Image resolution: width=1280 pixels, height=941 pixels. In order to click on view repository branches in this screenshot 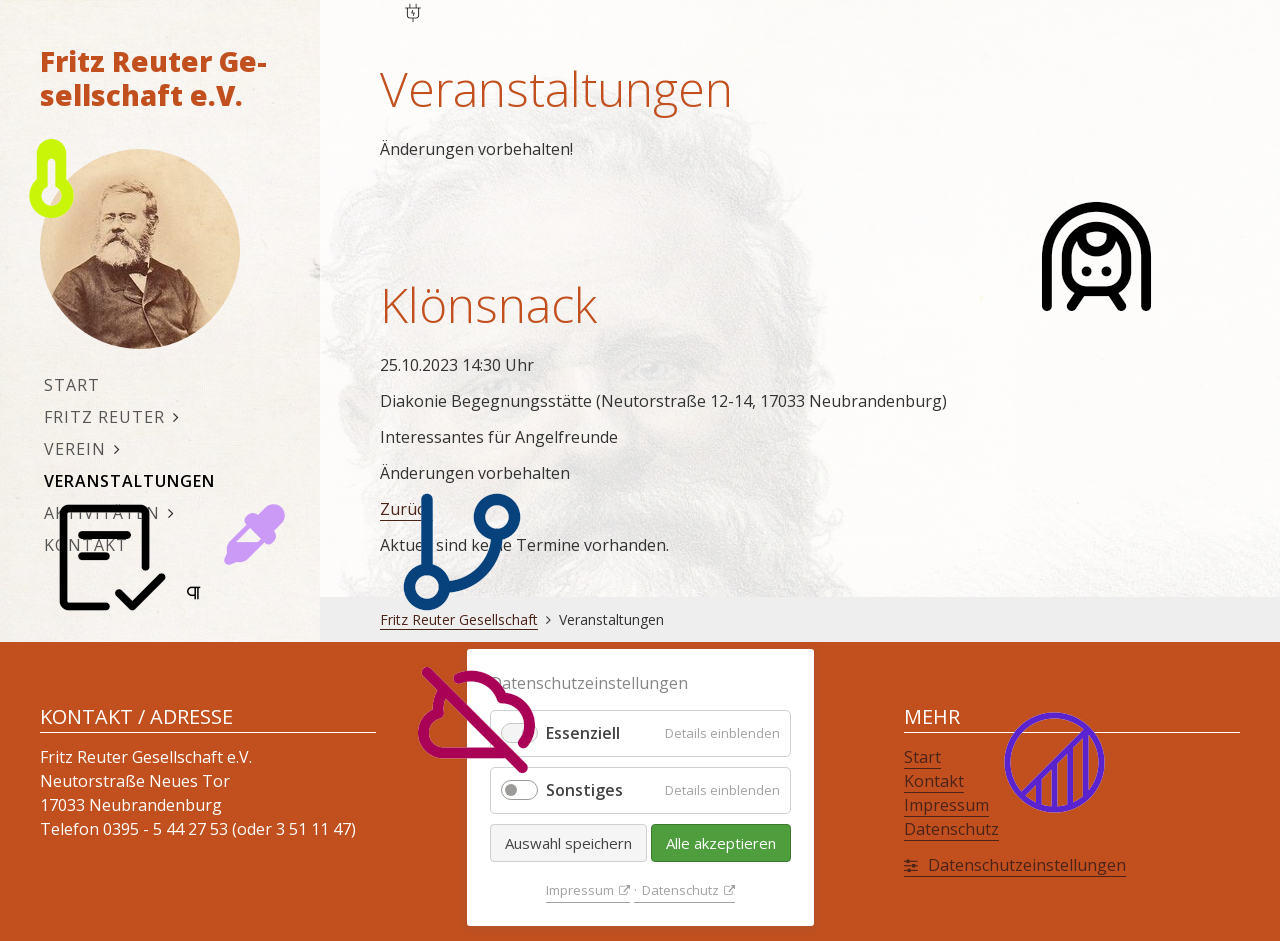, I will do `click(462, 552)`.